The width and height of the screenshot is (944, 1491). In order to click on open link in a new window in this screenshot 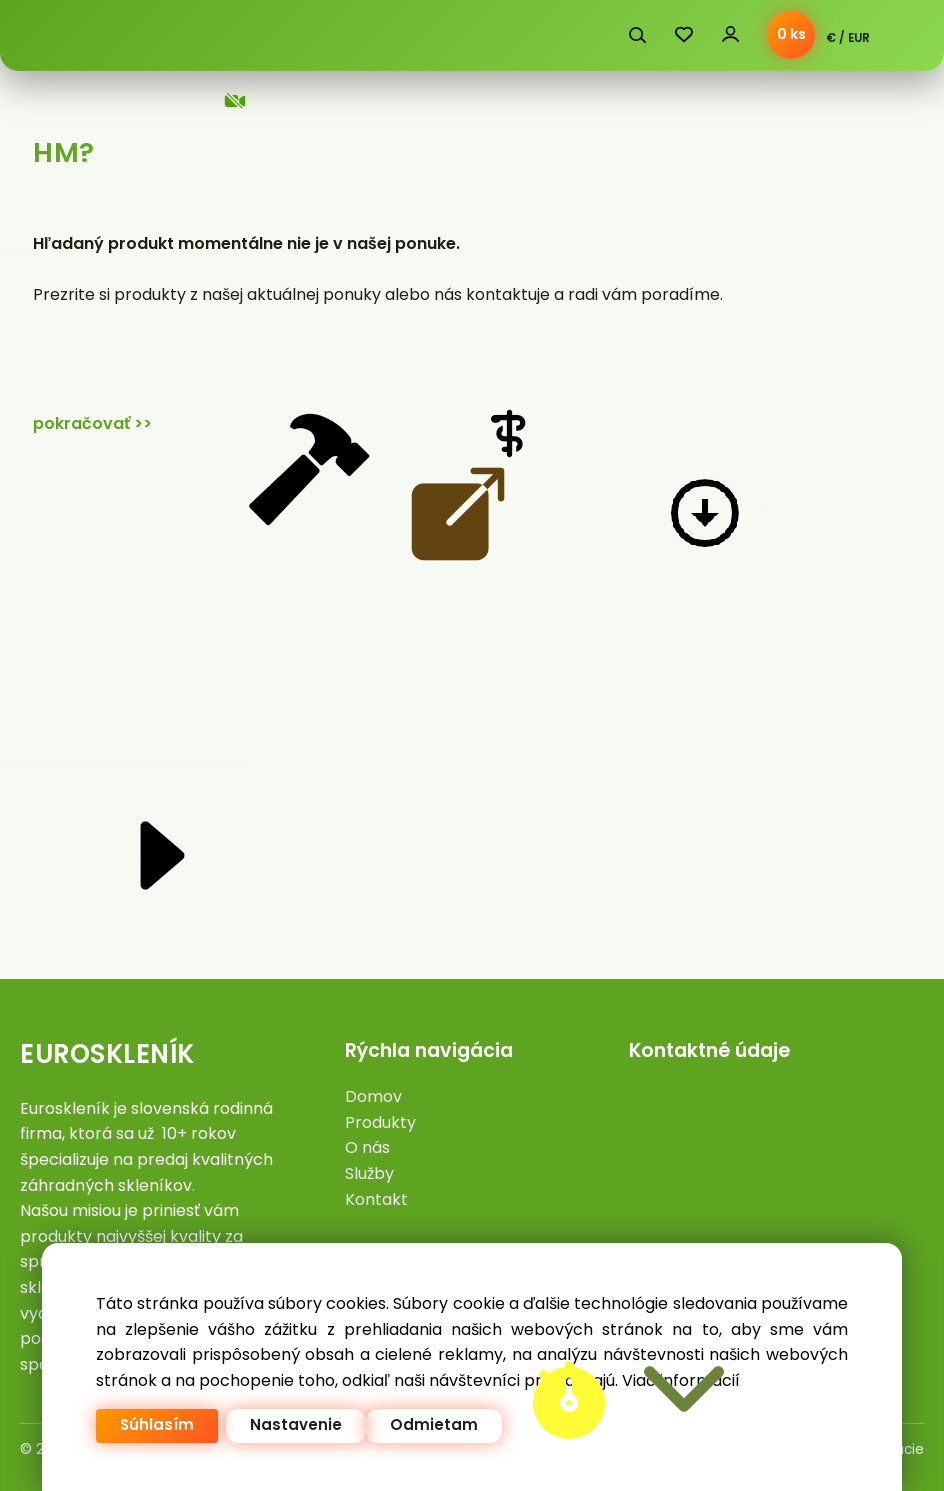, I will do `click(458, 514)`.